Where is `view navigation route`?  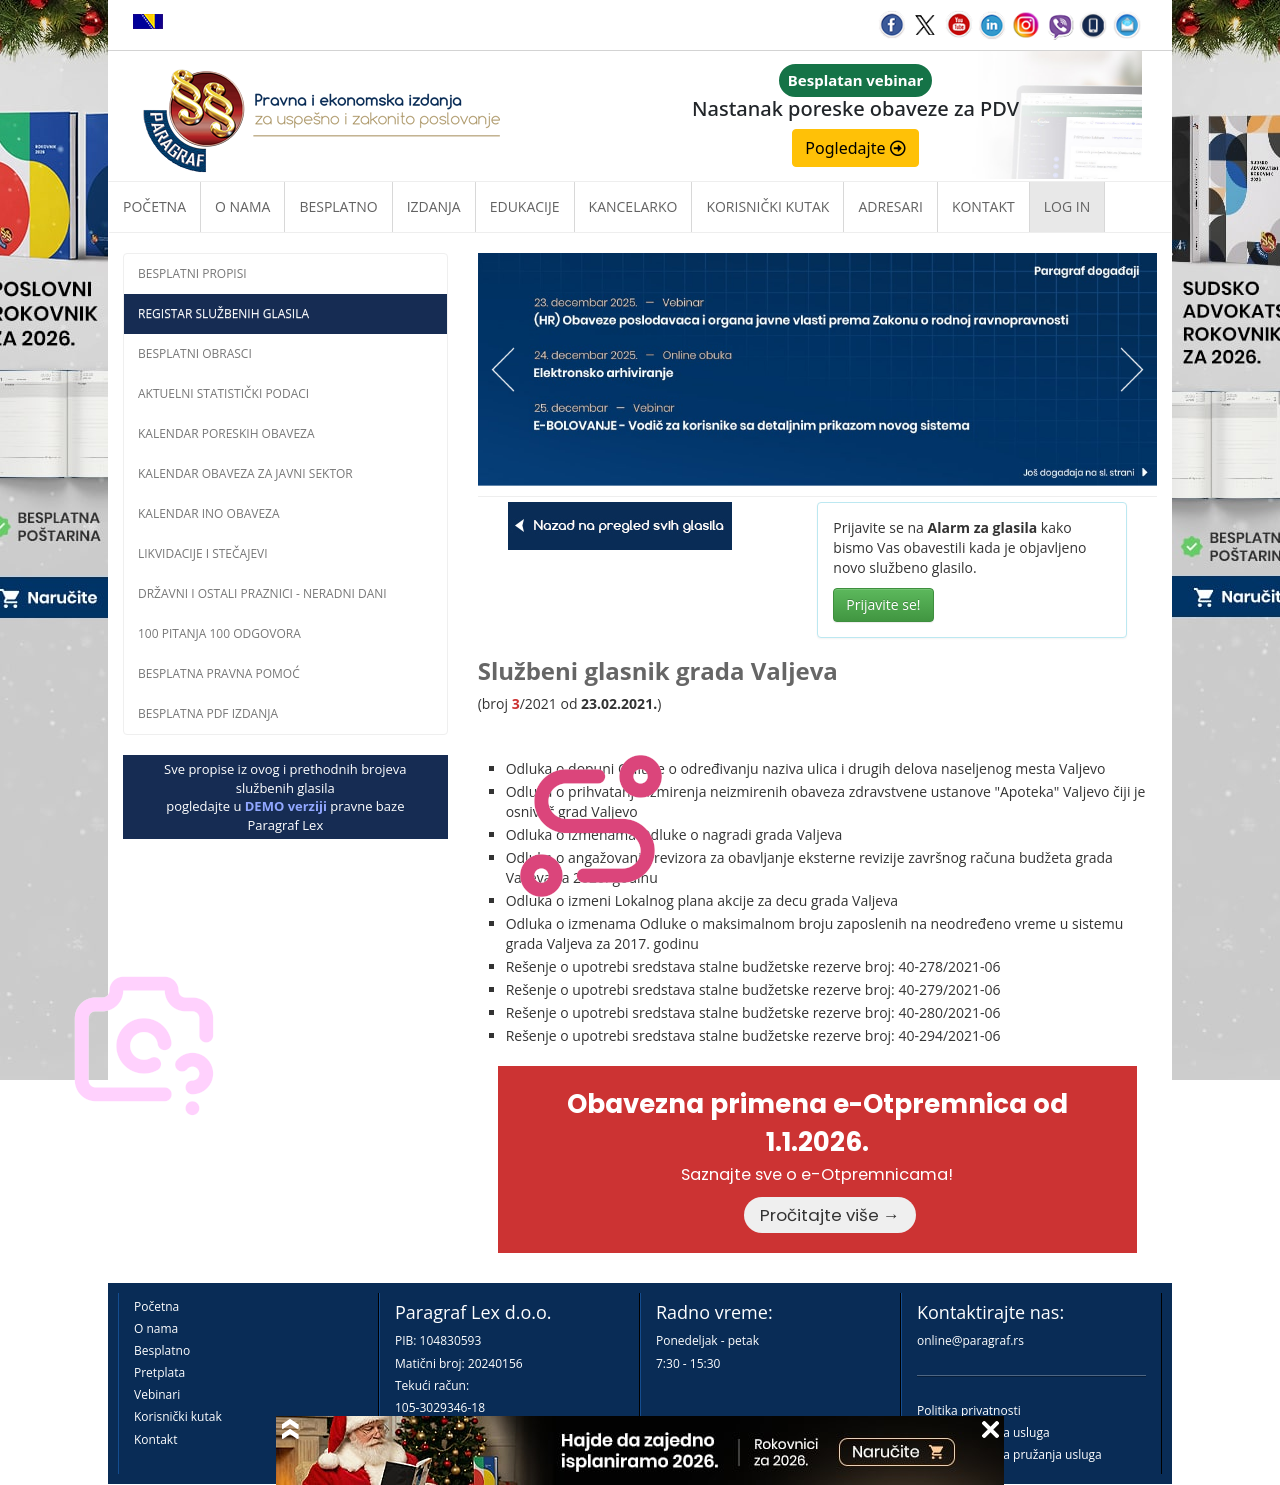
view navigation route is located at coordinates (591, 826).